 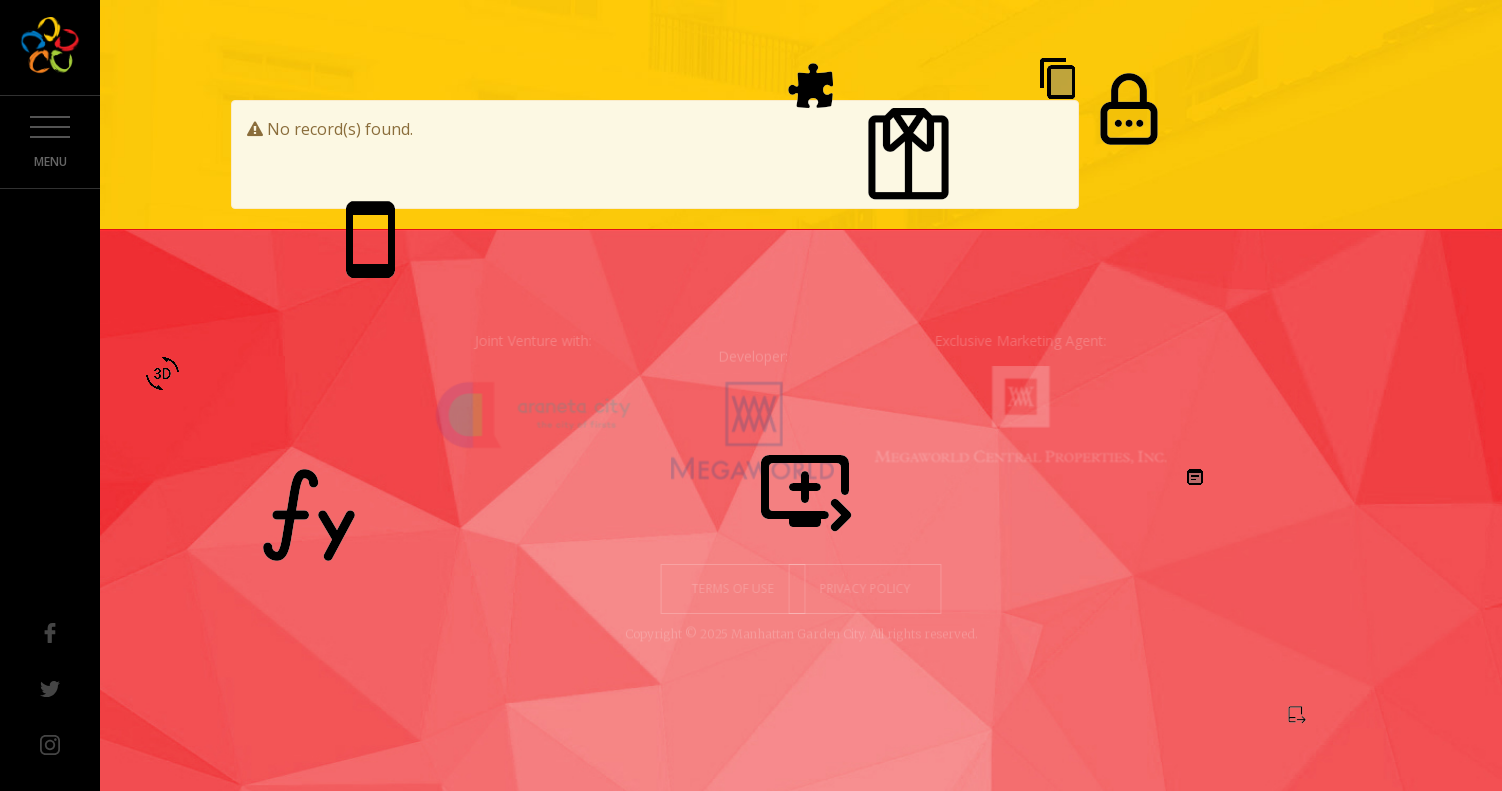 I want to click on view clothing or apparel items, so click(x=908, y=155).